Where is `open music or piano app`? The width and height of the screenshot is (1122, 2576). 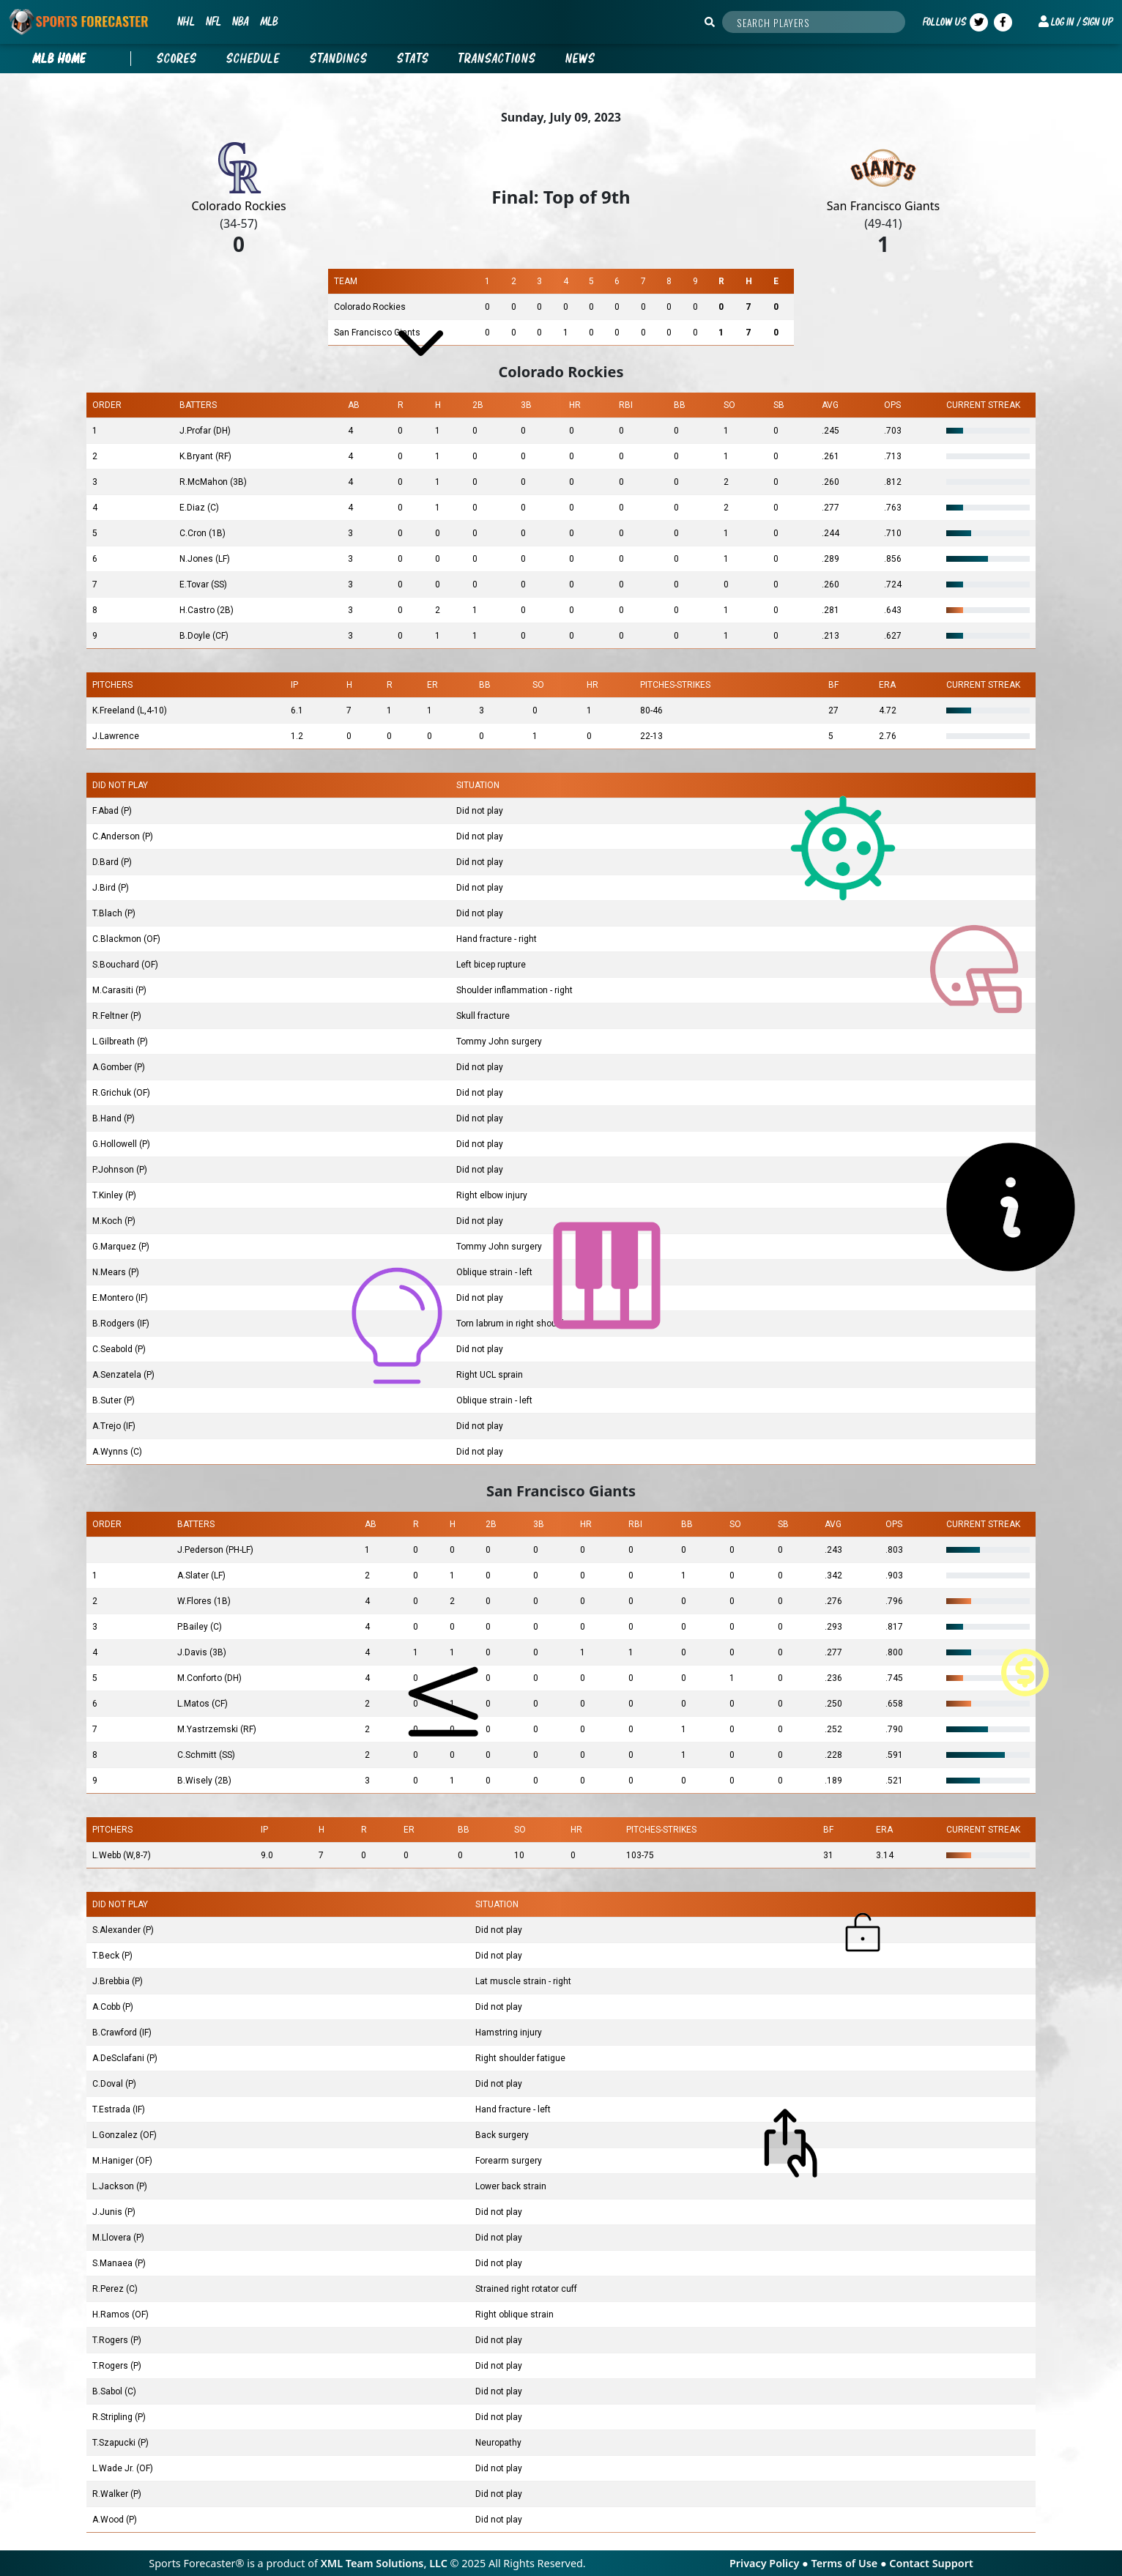 open music or piano app is located at coordinates (606, 1275).